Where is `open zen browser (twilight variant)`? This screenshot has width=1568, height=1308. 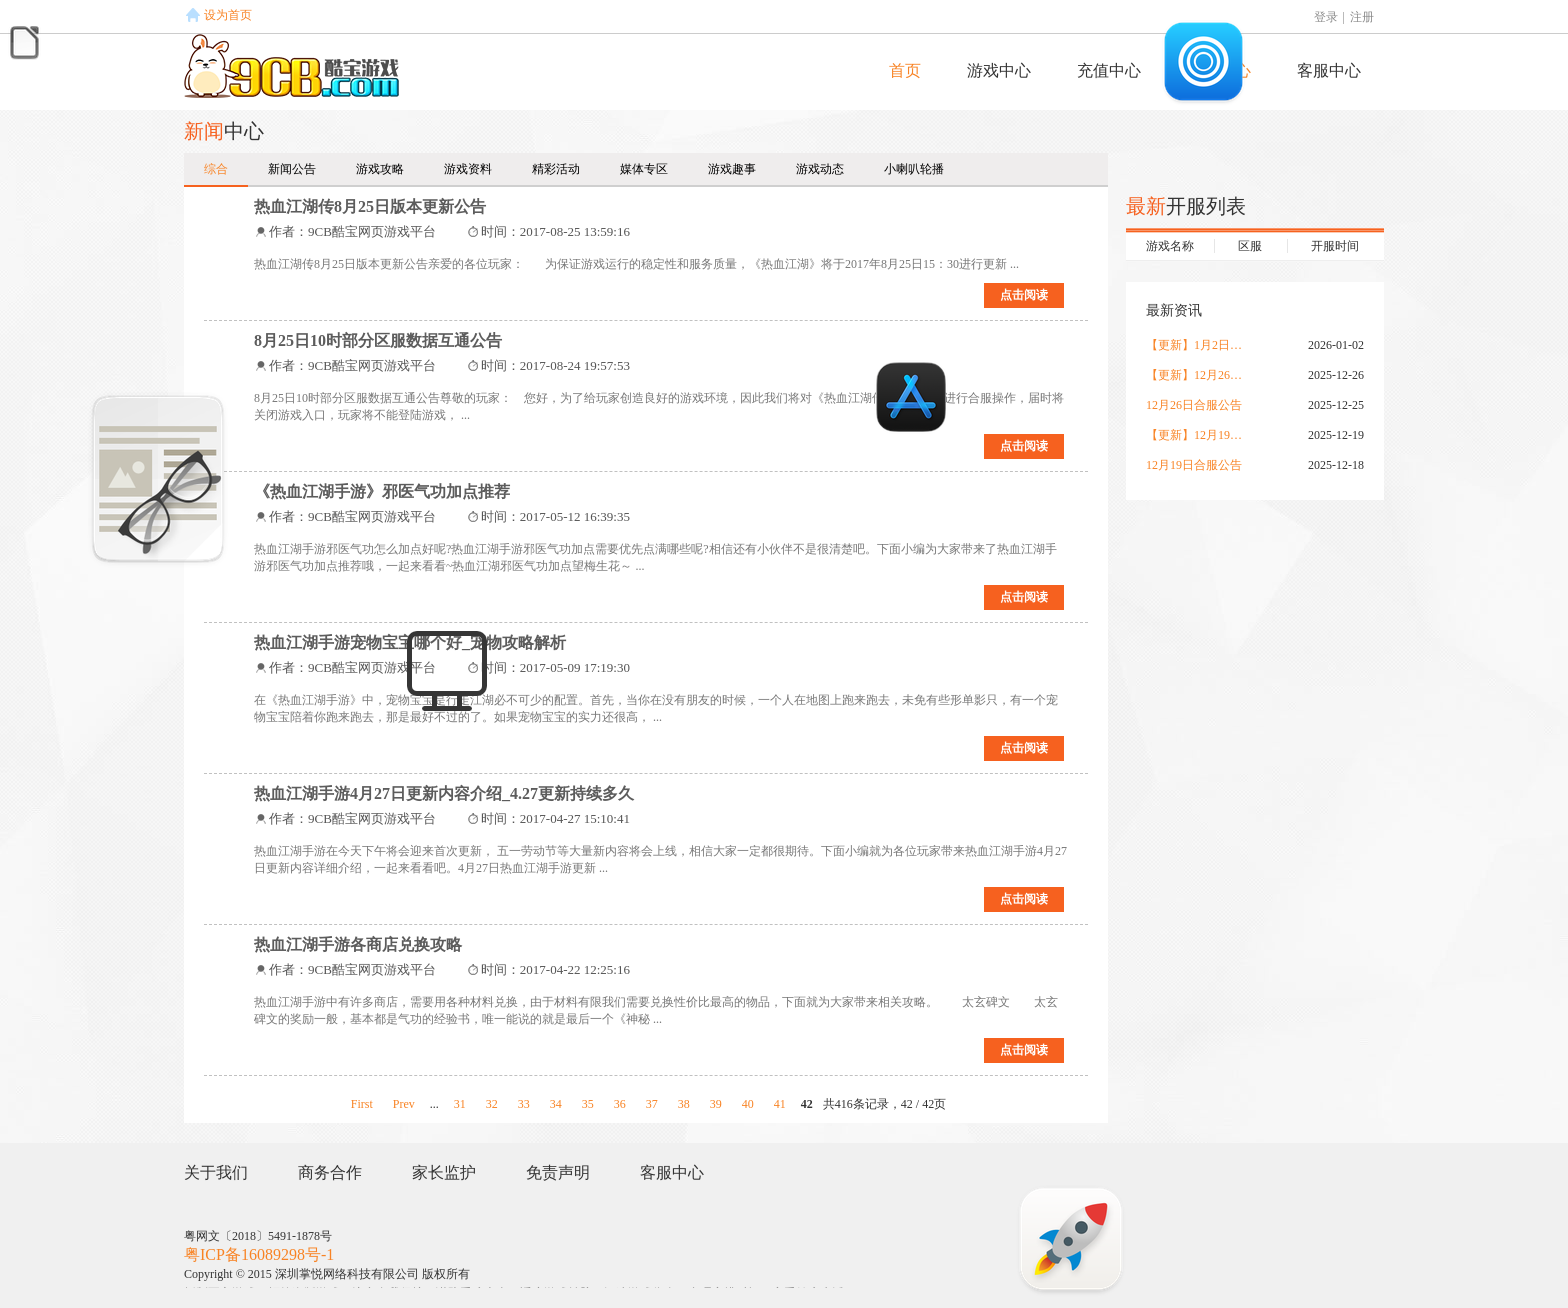 open zen browser (twilight variant) is located at coordinates (1203, 61).